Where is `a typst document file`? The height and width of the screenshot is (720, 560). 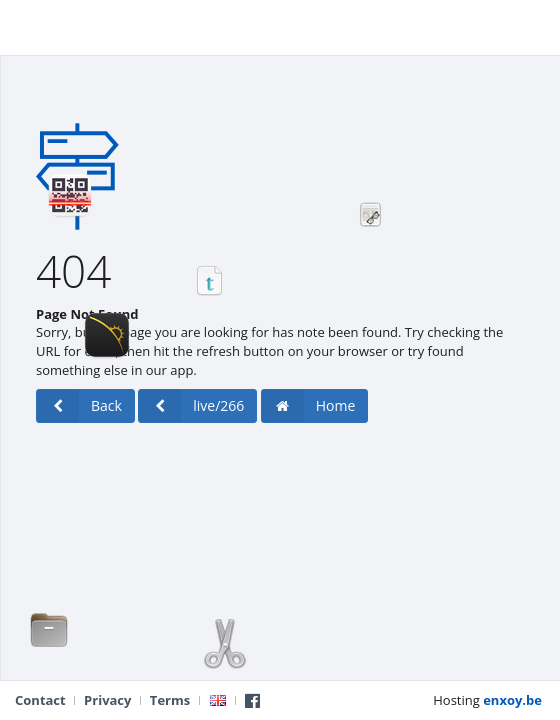
a typst document file is located at coordinates (209, 280).